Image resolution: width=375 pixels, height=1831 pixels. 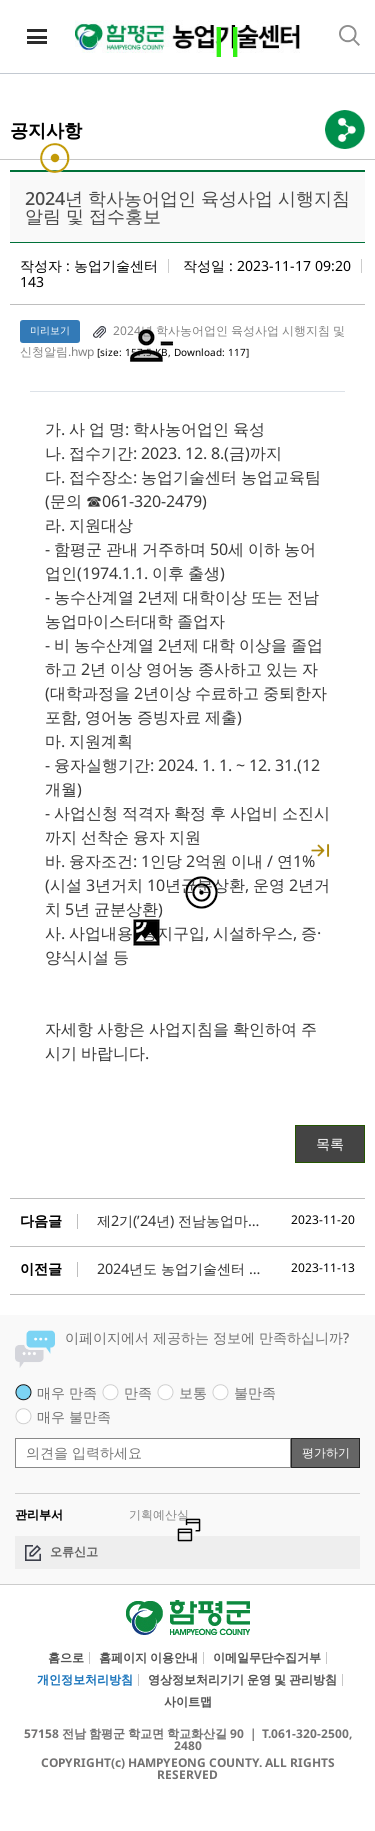 What do you see at coordinates (55, 158) in the screenshot?
I see `start recording audio or video` at bounding box center [55, 158].